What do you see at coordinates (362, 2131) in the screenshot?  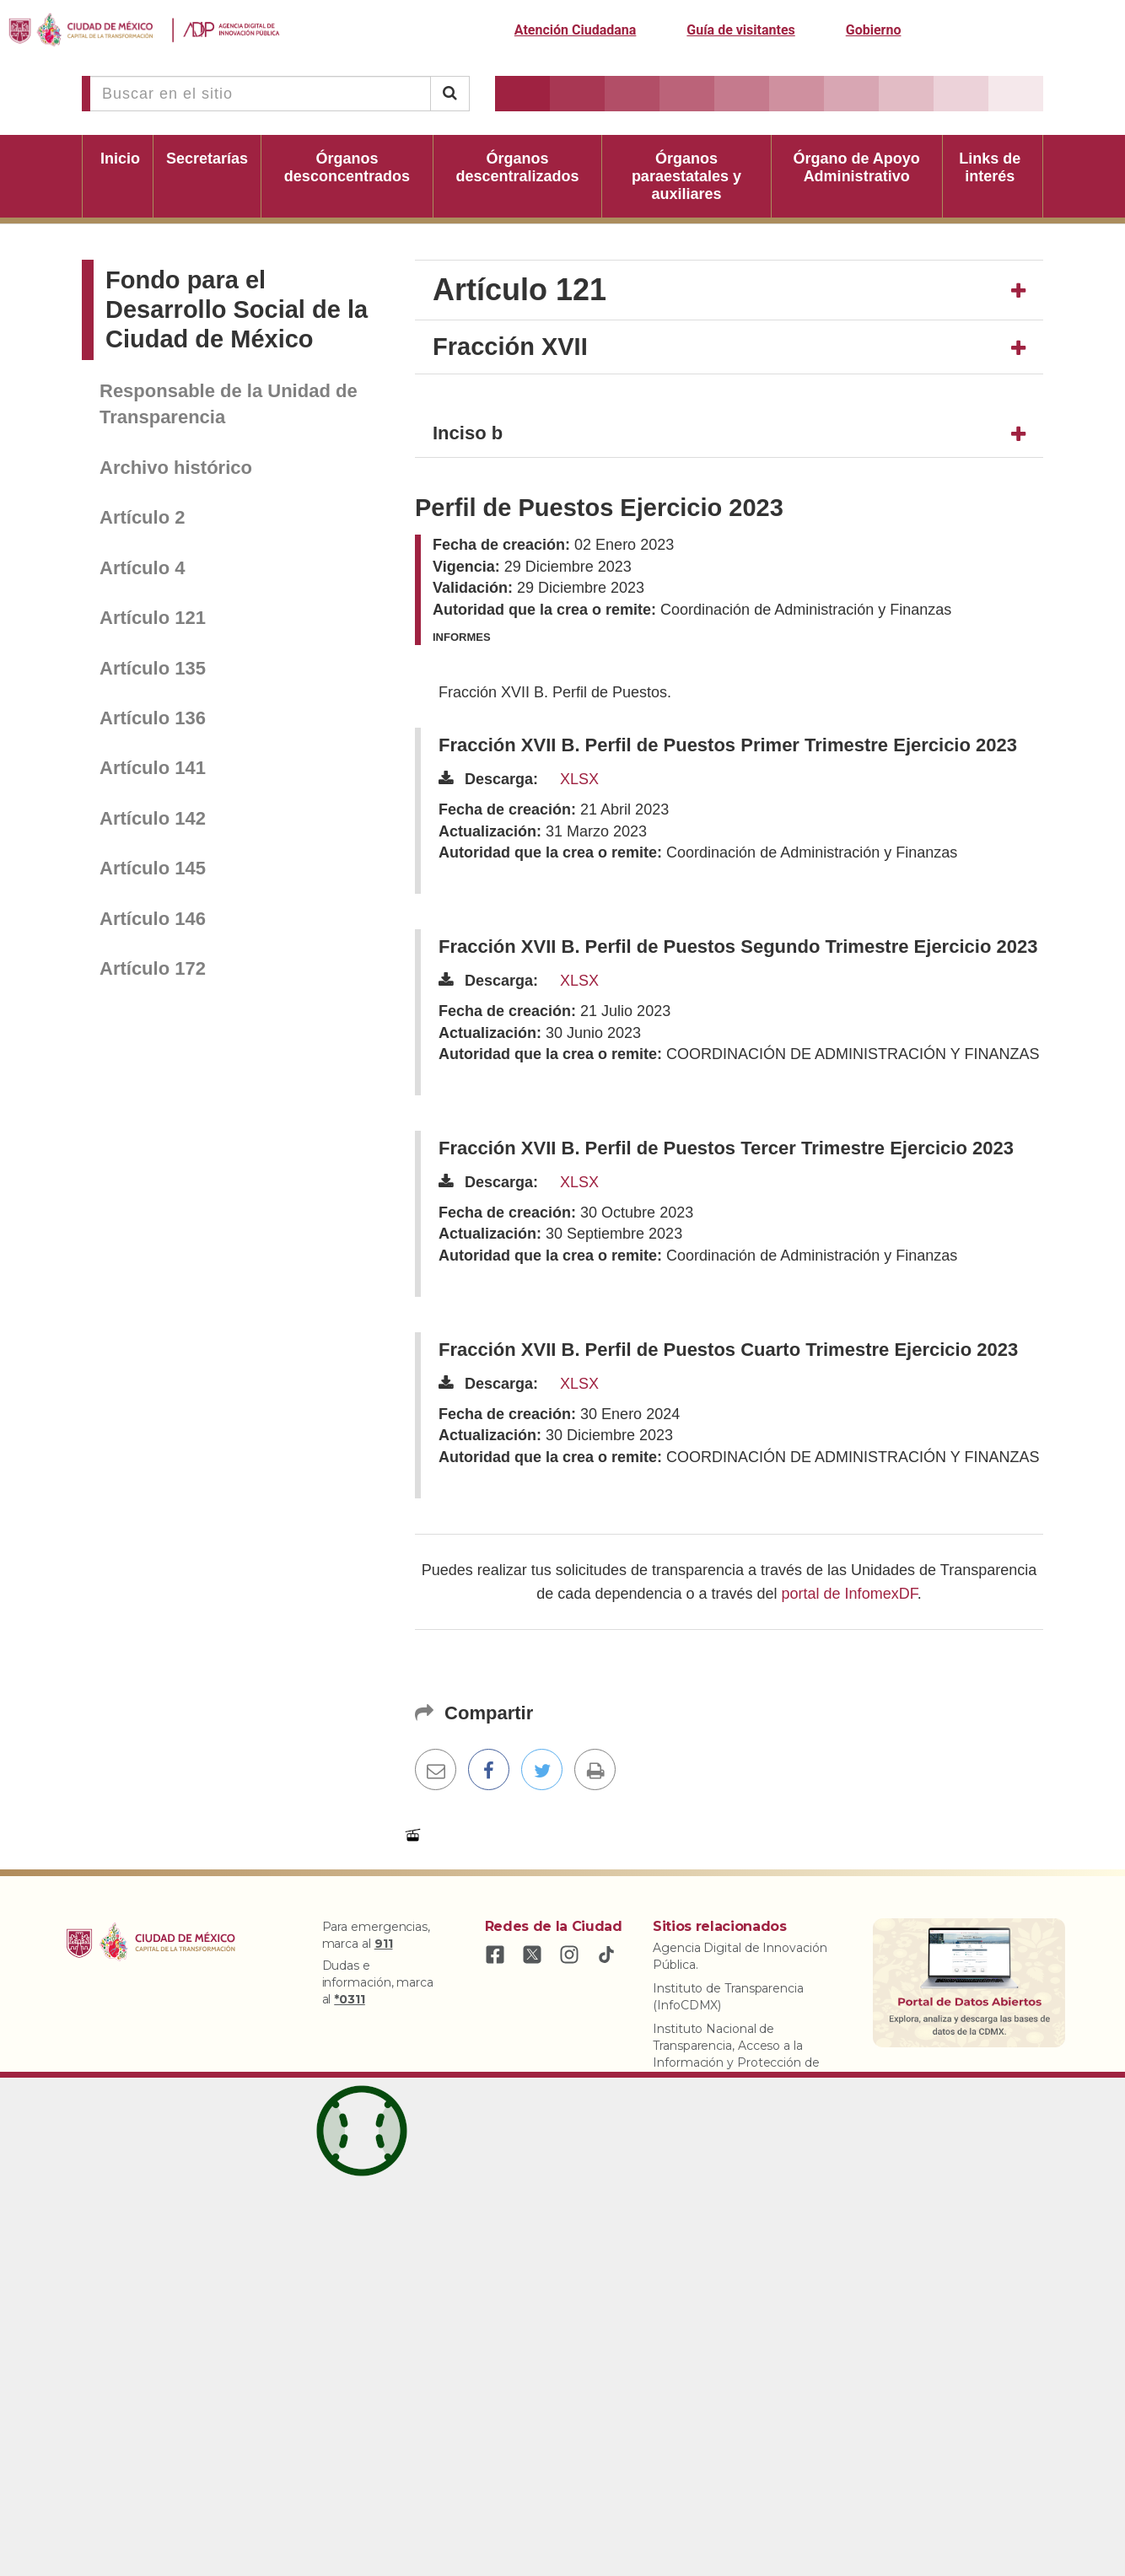 I see `view baseball scores or stats` at bounding box center [362, 2131].